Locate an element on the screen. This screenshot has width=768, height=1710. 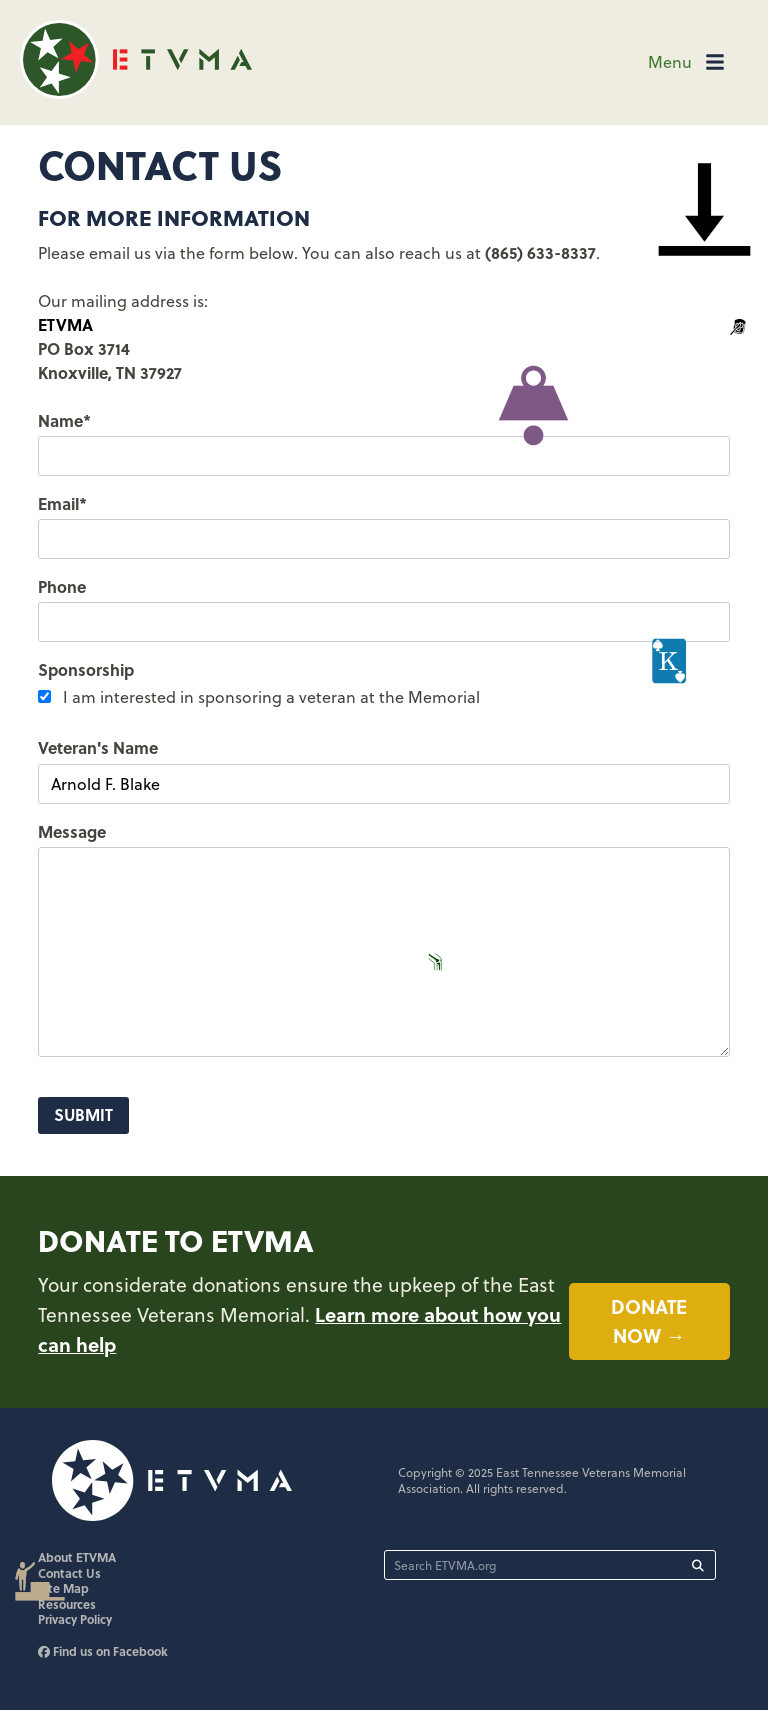
view knee or leg injury details is located at coordinates (437, 962).